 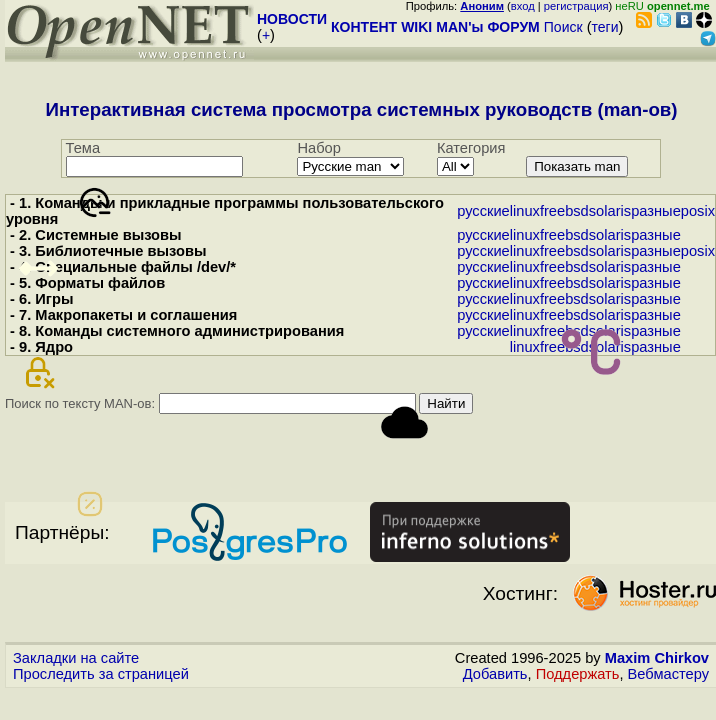 I want to click on view discount or promotional offer, so click(x=90, y=504).